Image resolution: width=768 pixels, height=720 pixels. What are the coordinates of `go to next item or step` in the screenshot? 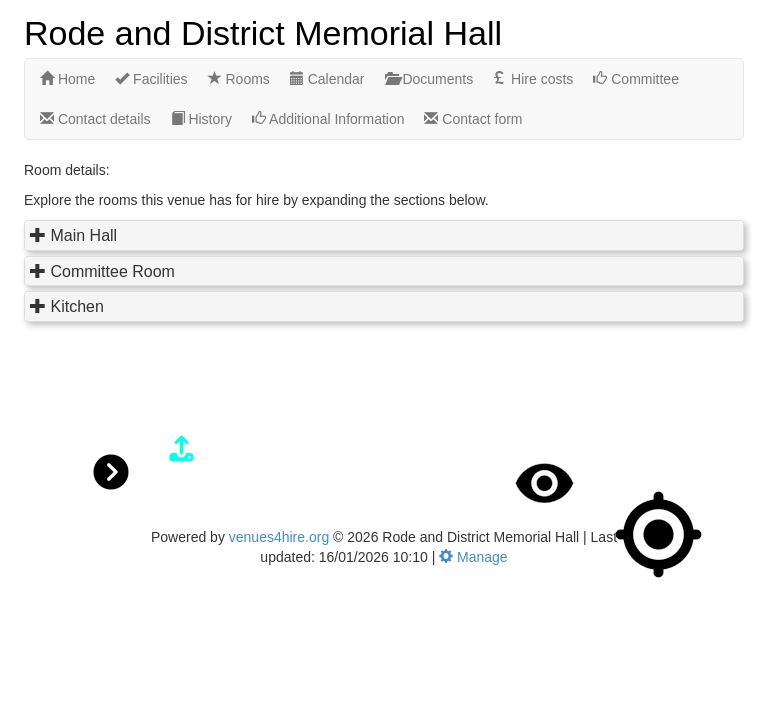 It's located at (111, 472).